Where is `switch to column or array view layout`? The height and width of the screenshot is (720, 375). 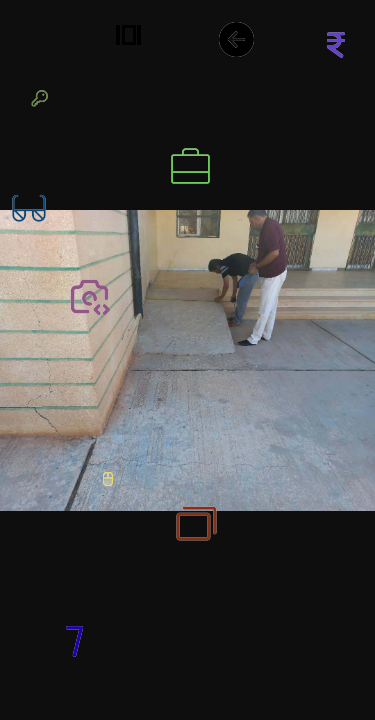
switch to column or array view layout is located at coordinates (128, 36).